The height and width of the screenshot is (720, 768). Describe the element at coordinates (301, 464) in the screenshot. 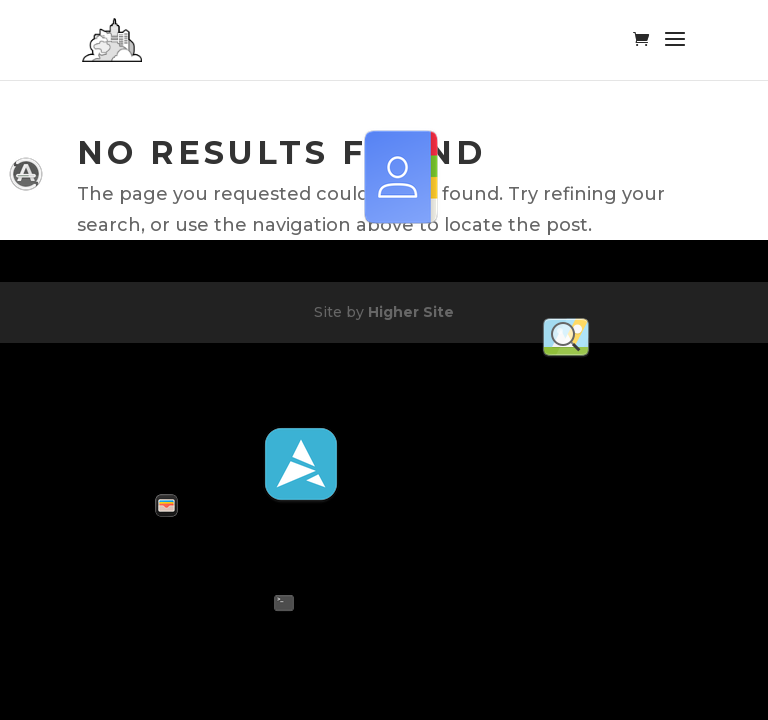

I see `launch the artix linux application` at that location.